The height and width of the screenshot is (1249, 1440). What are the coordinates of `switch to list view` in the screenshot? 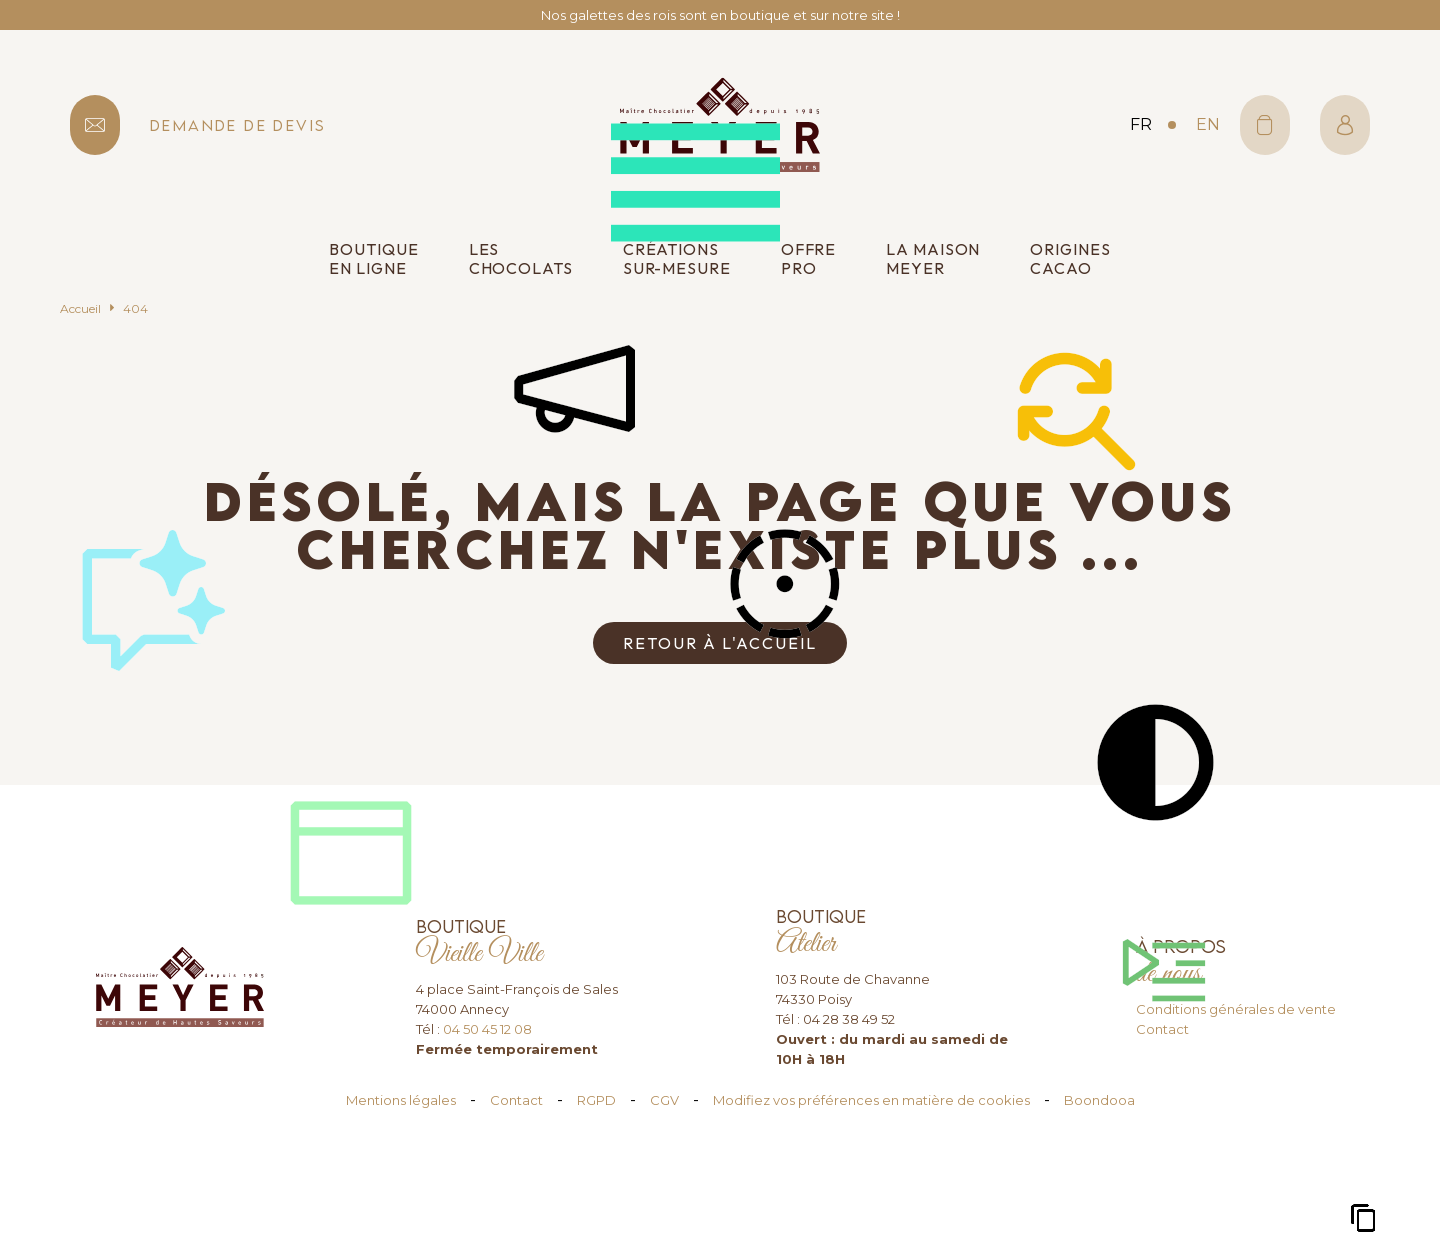 It's located at (695, 182).